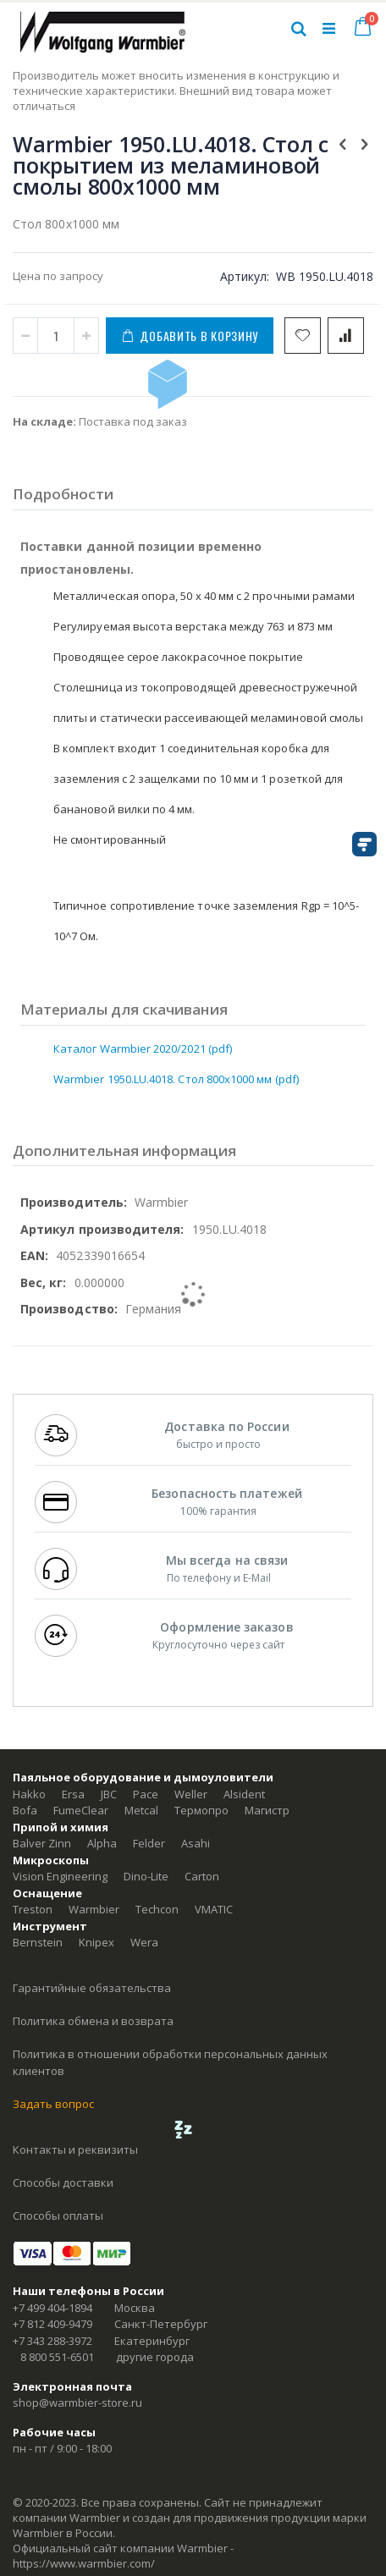 This screenshot has width=386, height=2576. I want to click on access Google Dialogflow conversational AI platform, so click(168, 384).